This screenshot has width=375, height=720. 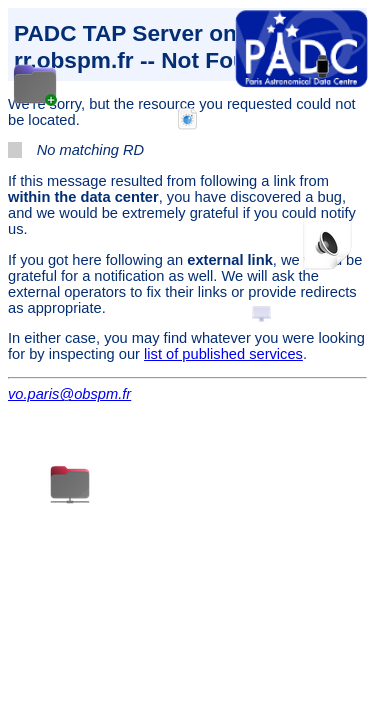 I want to click on access a remote or network folder, so click(x=70, y=484).